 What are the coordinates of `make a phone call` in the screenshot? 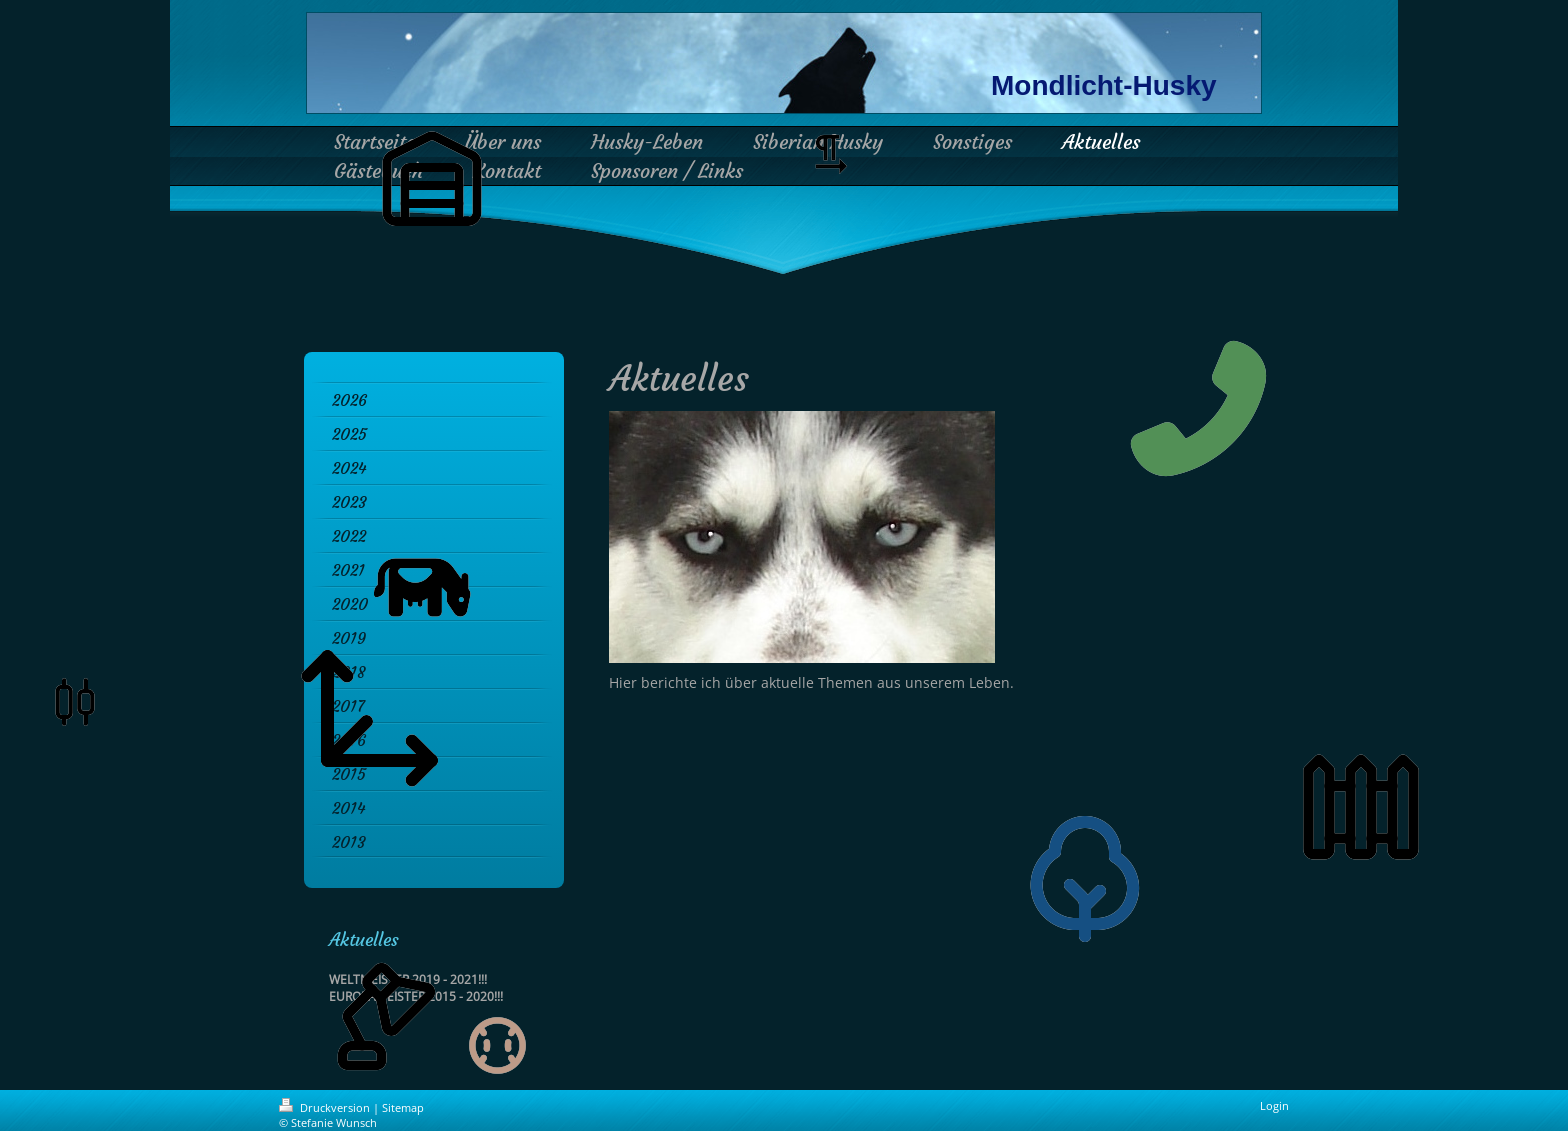 It's located at (1198, 408).